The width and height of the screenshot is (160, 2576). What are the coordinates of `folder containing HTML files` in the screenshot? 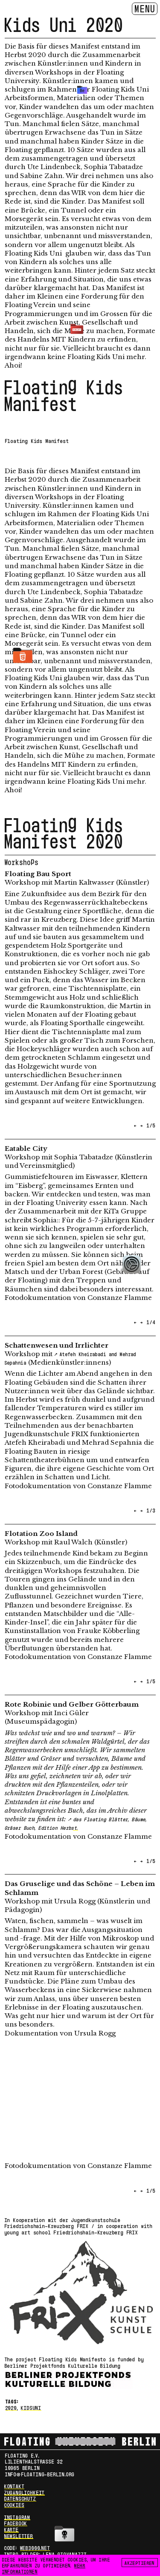 It's located at (23, 656).